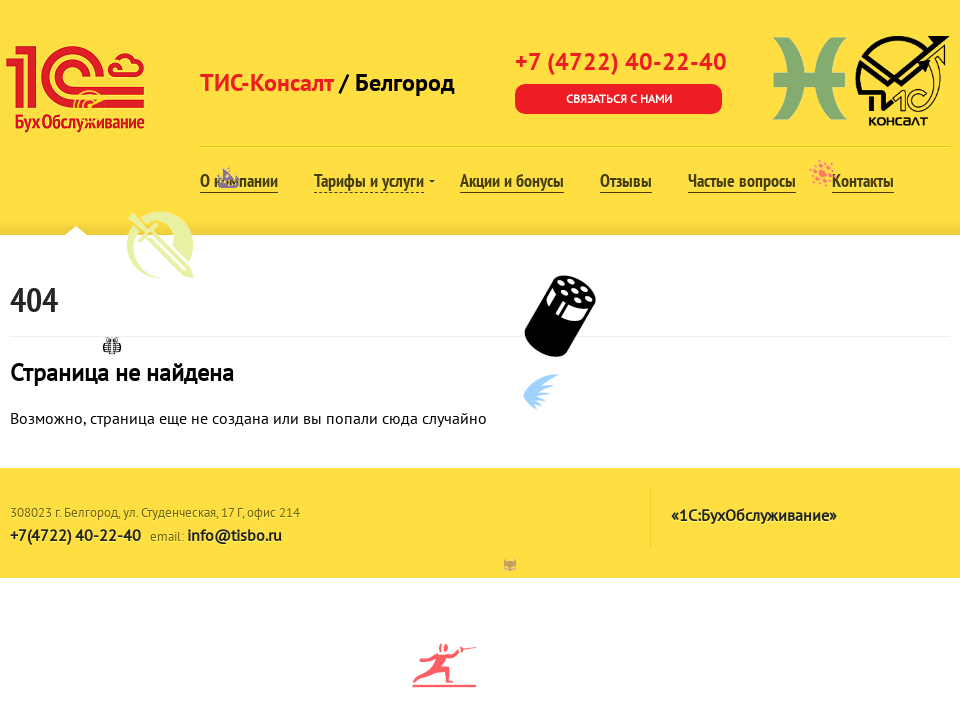 This screenshot has height=720, width=960. What do you see at coordinates (823, 173) in the screenshot?
I see `decorative pattern or visual effect option` at bounding box center [823, 173].